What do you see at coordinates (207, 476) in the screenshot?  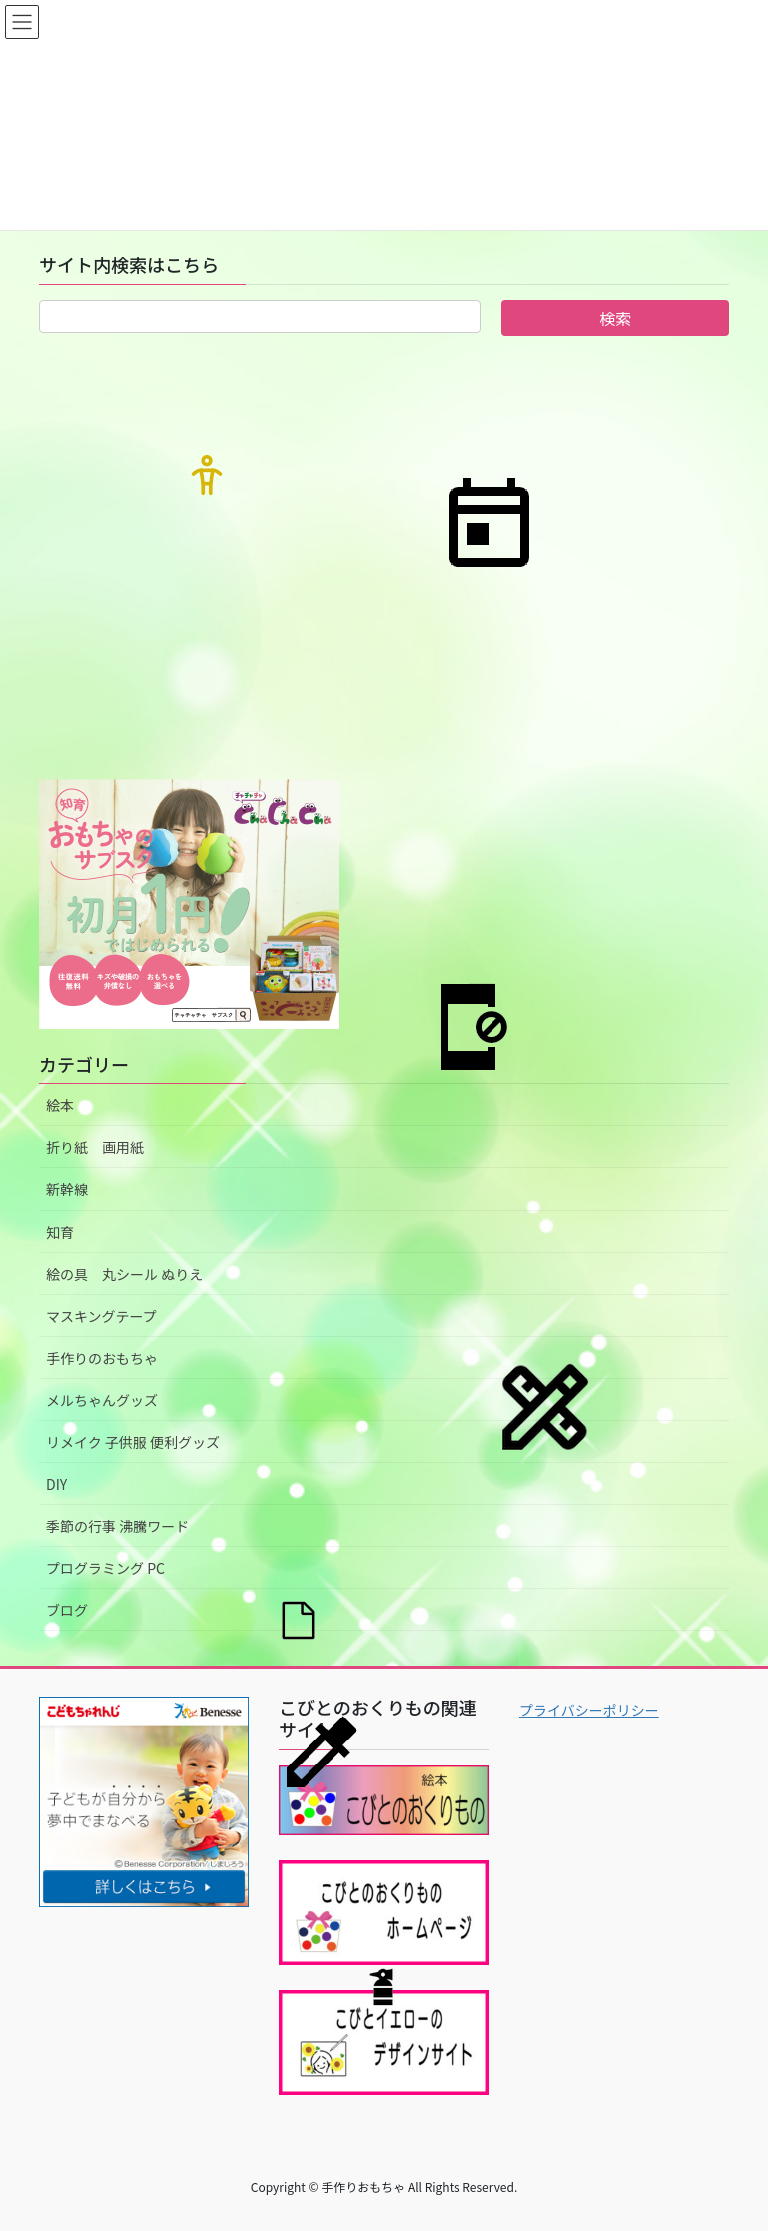 I see `view male user profile` at bounding box center [207, 476].